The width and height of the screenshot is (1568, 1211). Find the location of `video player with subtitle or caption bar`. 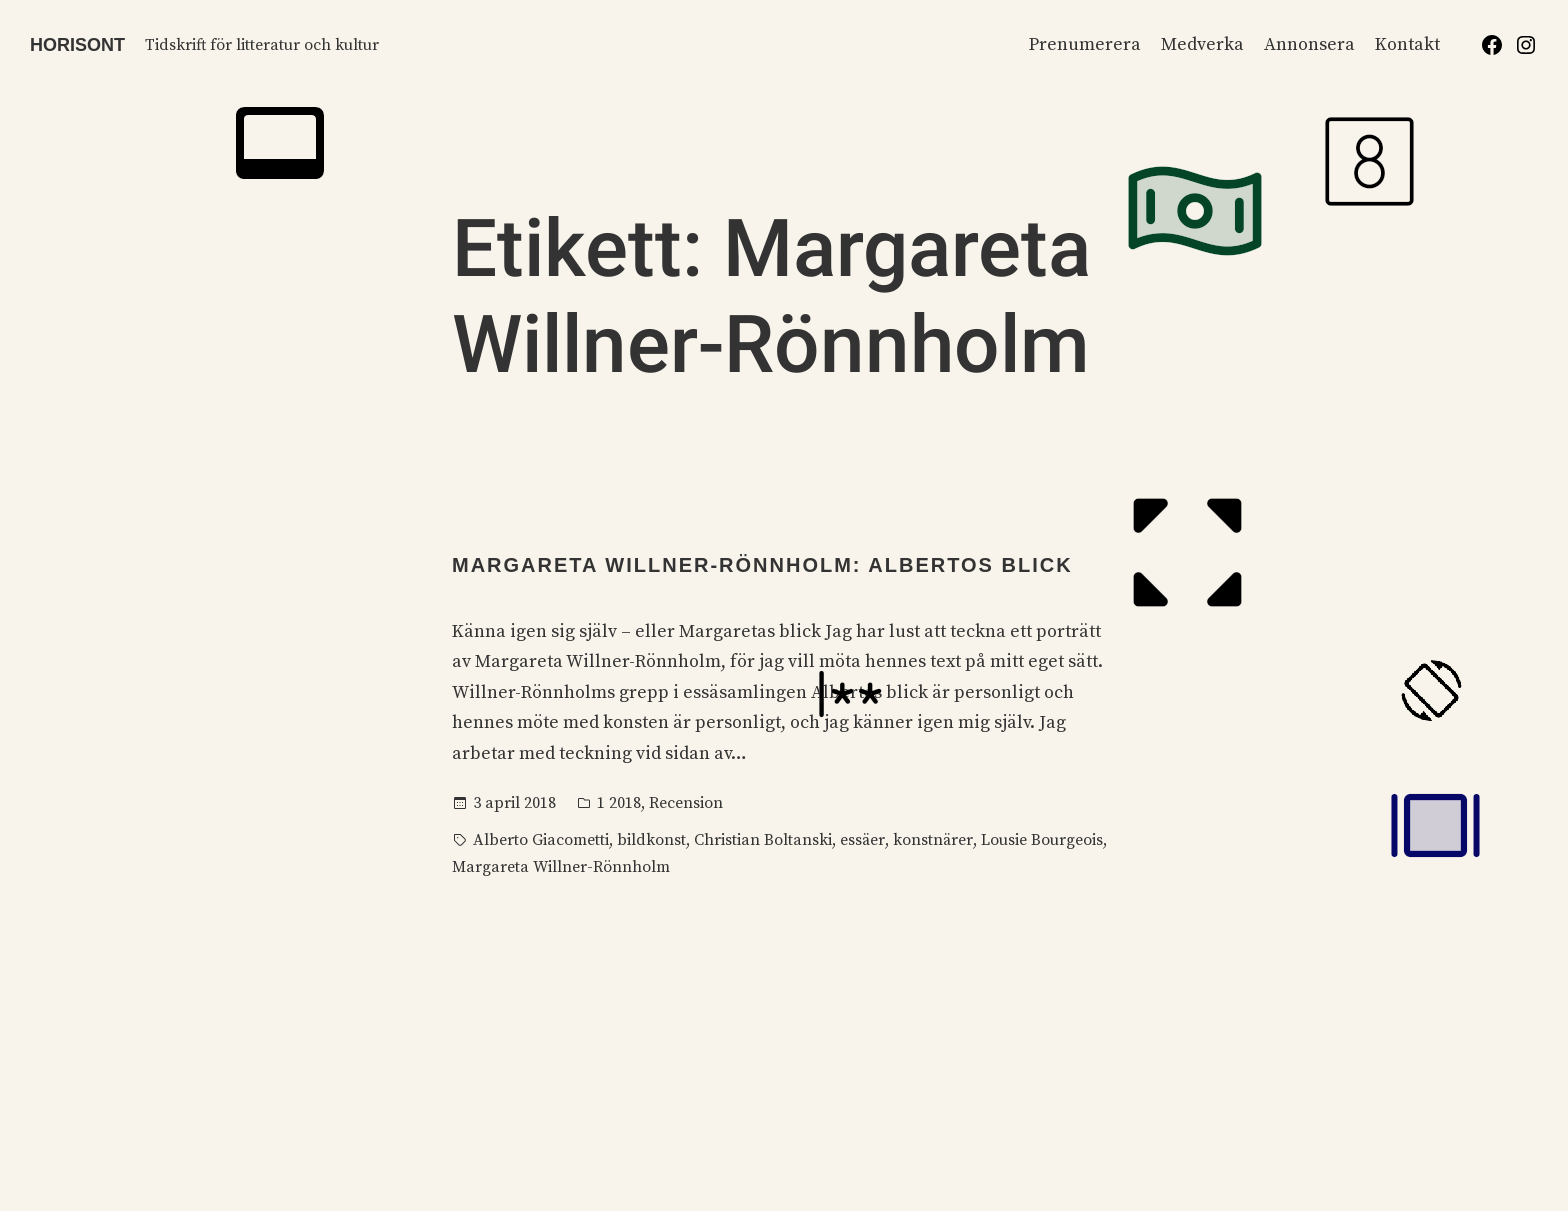

video player with subtitle or caption bar is located at coordinates (280, 143).